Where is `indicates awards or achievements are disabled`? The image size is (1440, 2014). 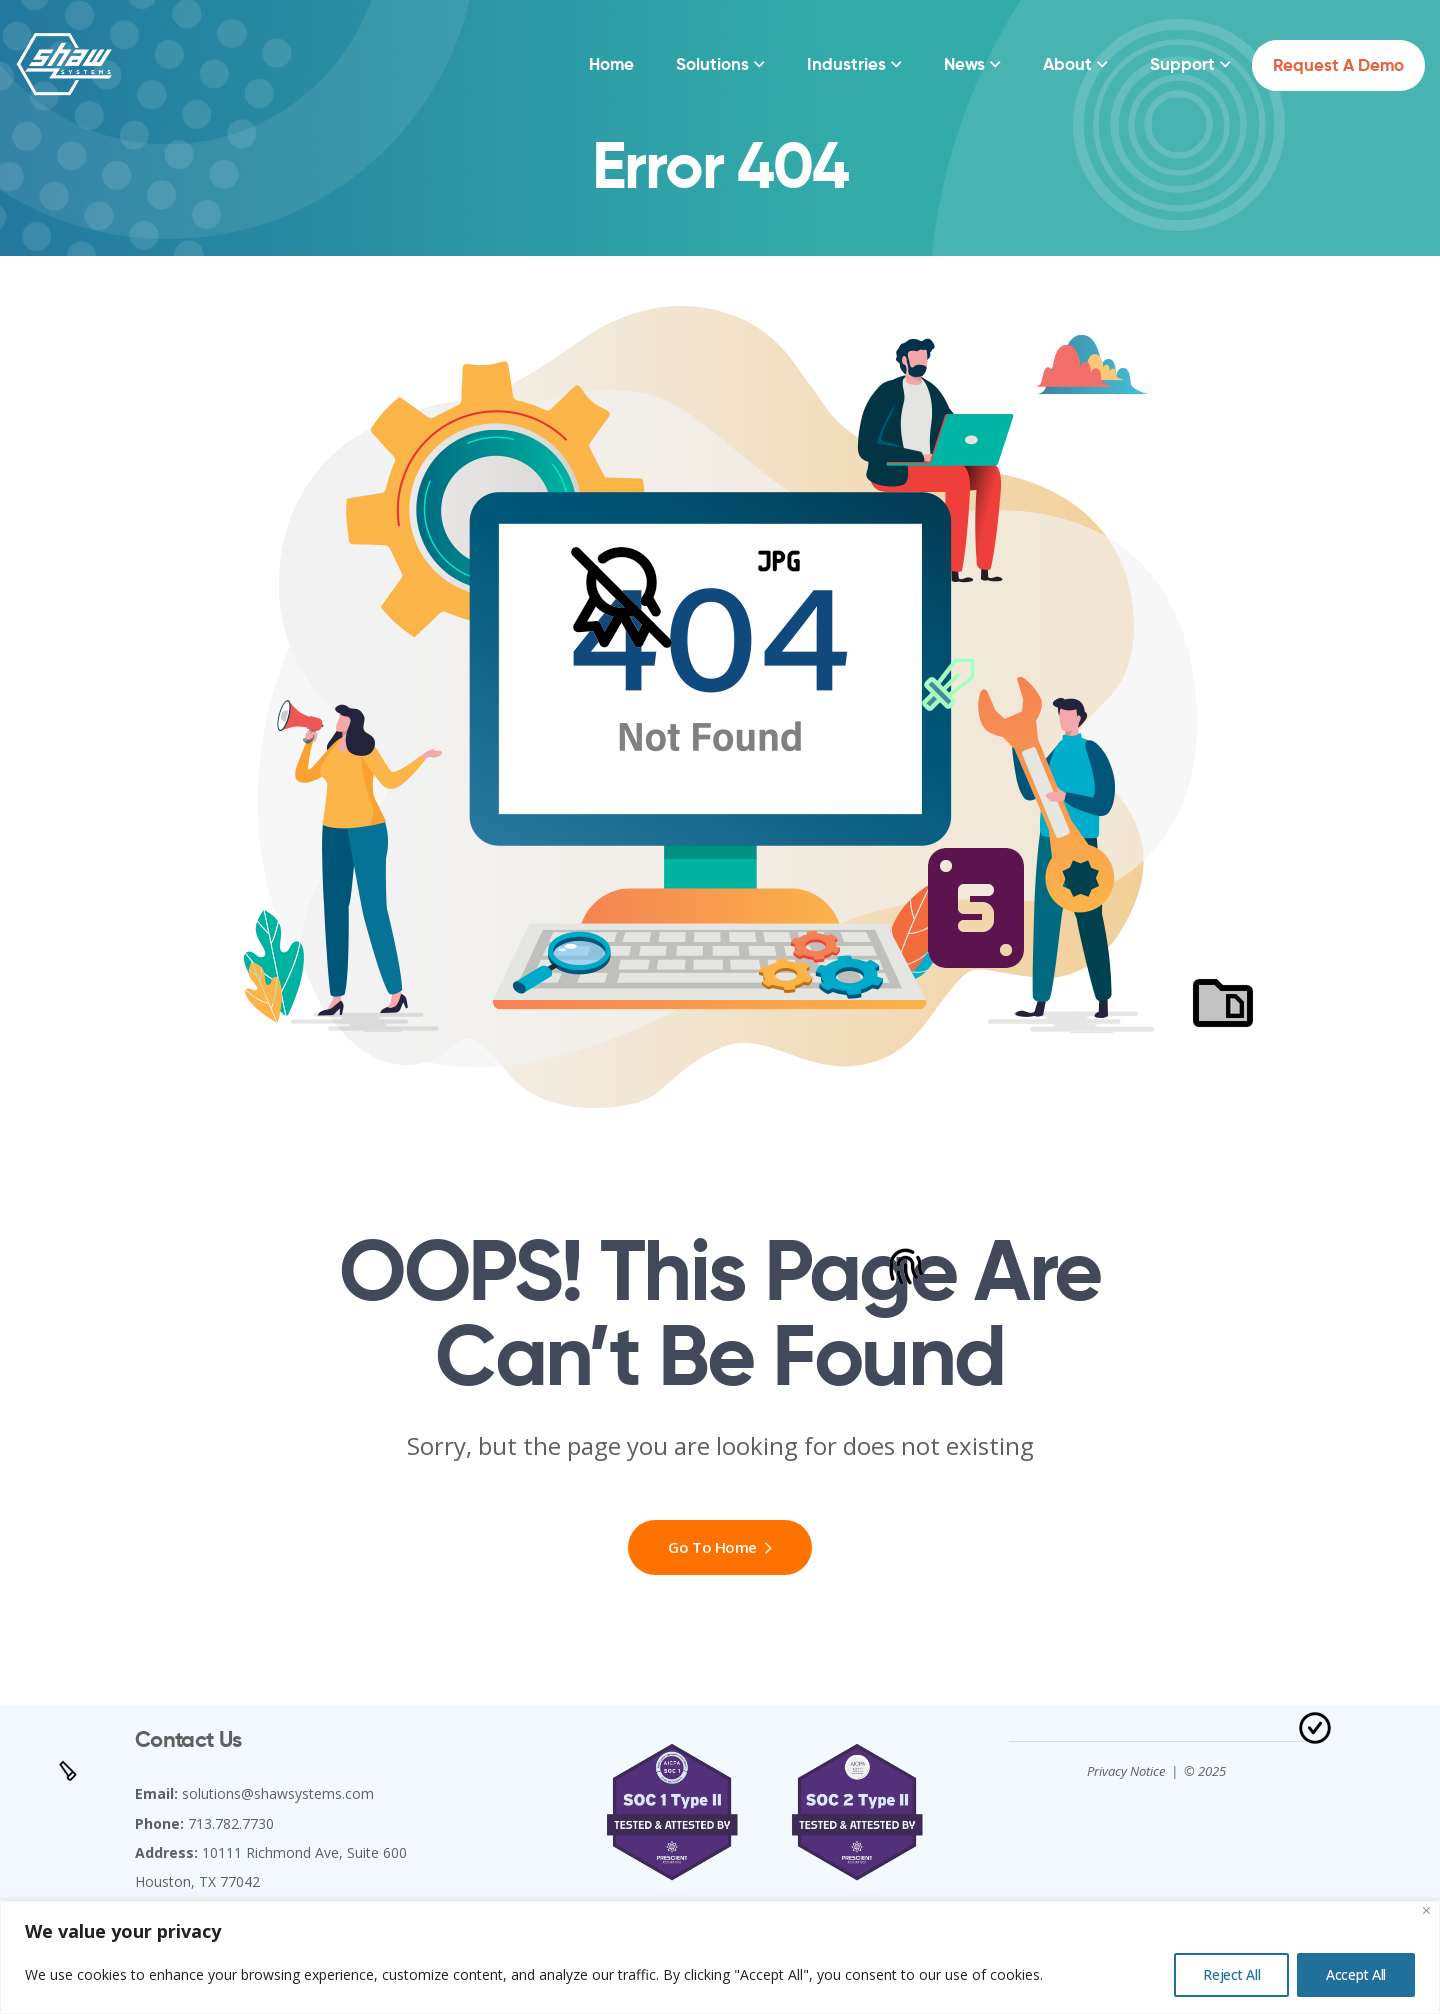
indicates awards or achievements are disabled is located at coordinates (621, 597).